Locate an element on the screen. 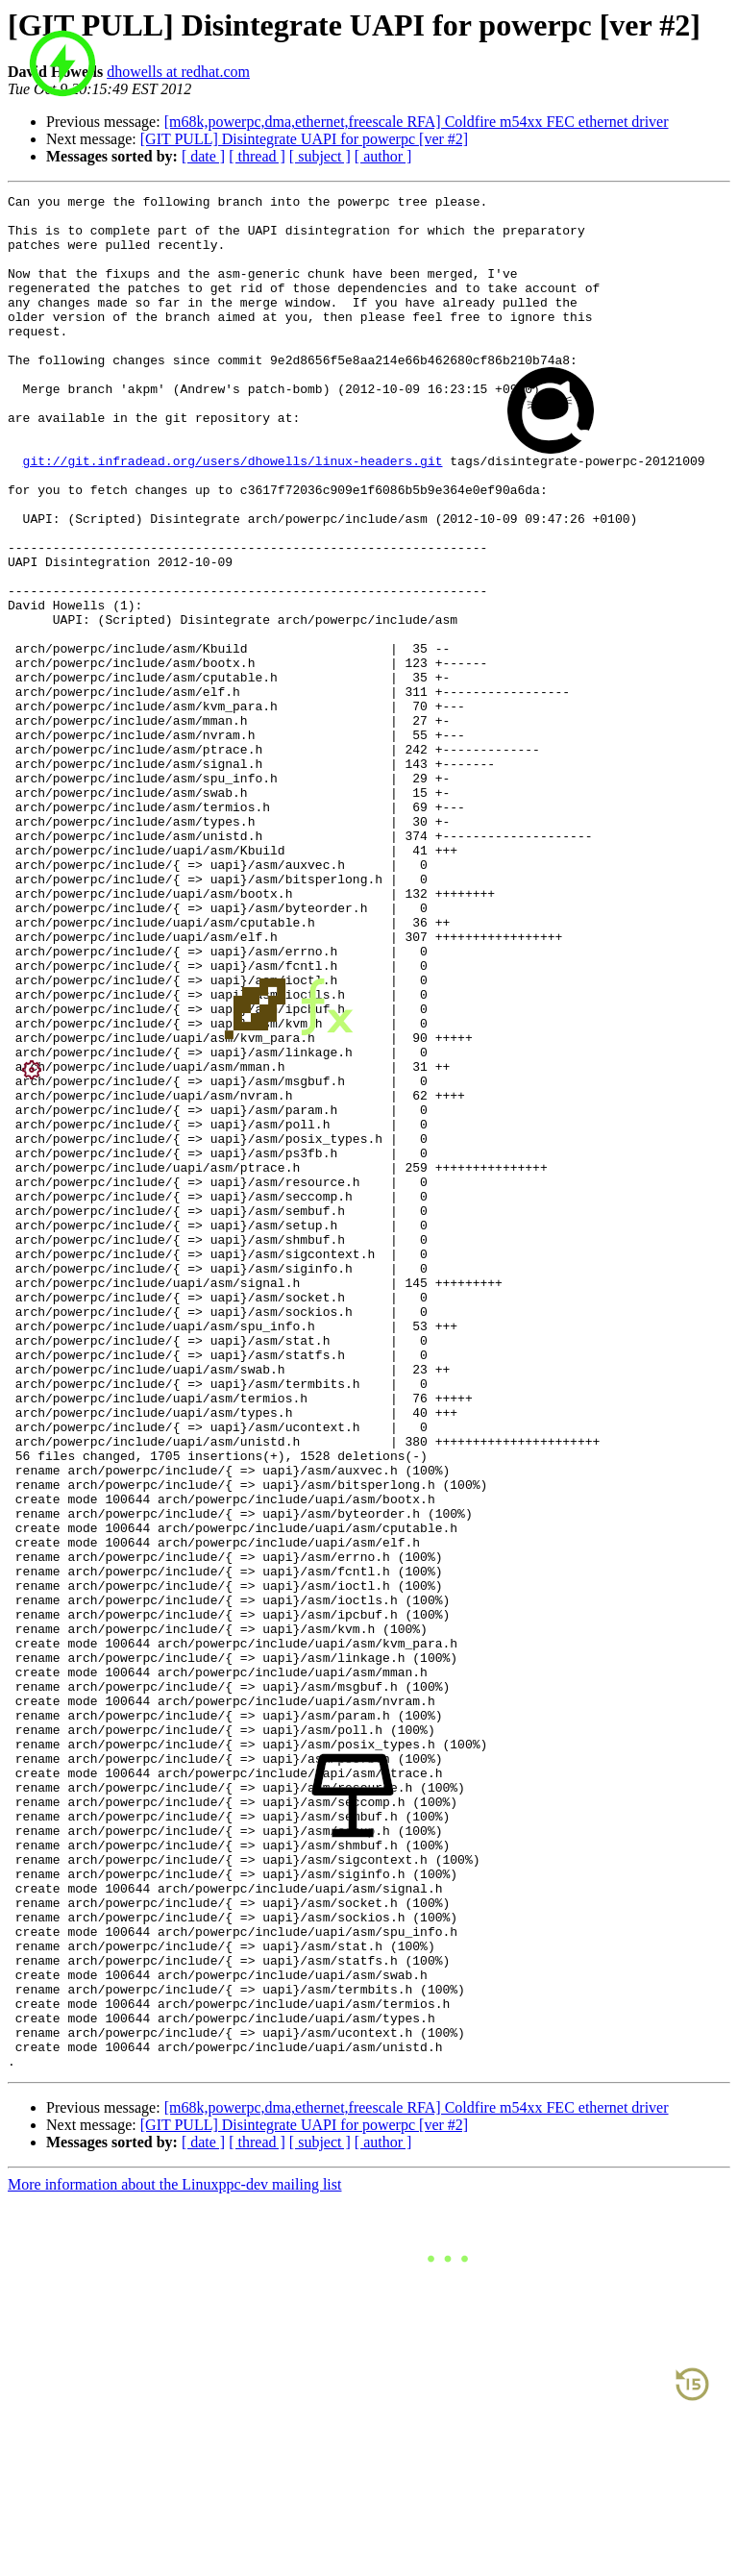 The image size is (738, 2576). play or access DVD media content is located at coordinates (62, 63).